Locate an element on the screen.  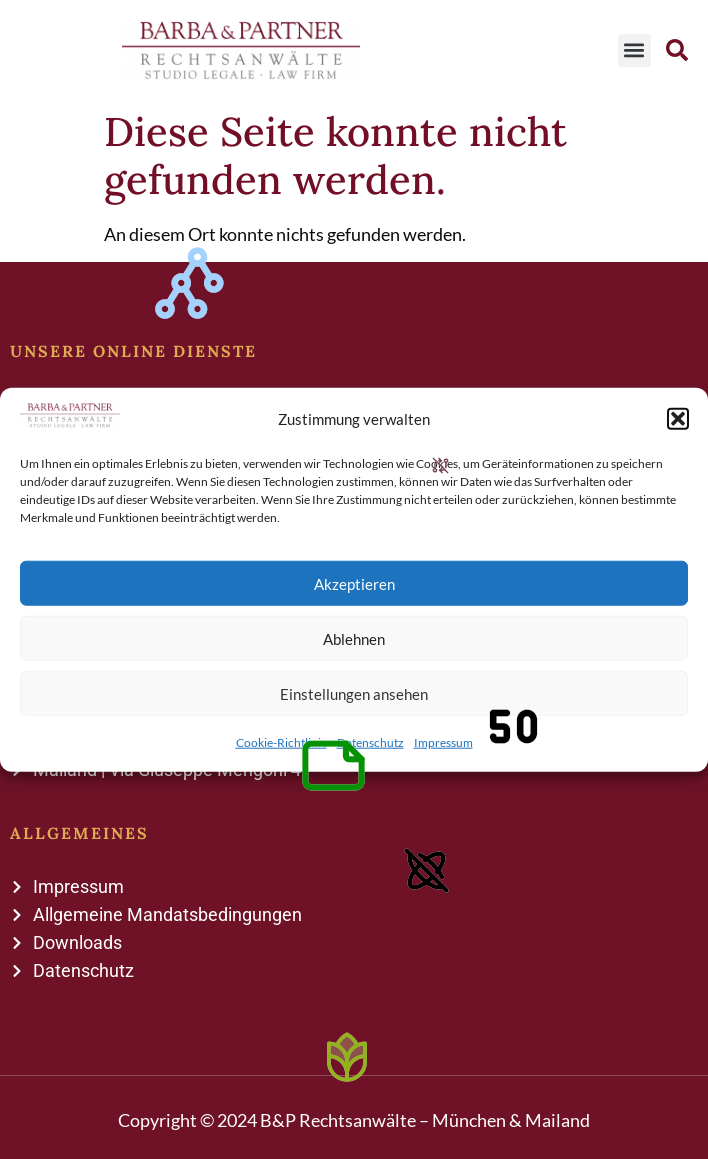
exchange or swap feature is disabled is located at coordinates (440, 465).